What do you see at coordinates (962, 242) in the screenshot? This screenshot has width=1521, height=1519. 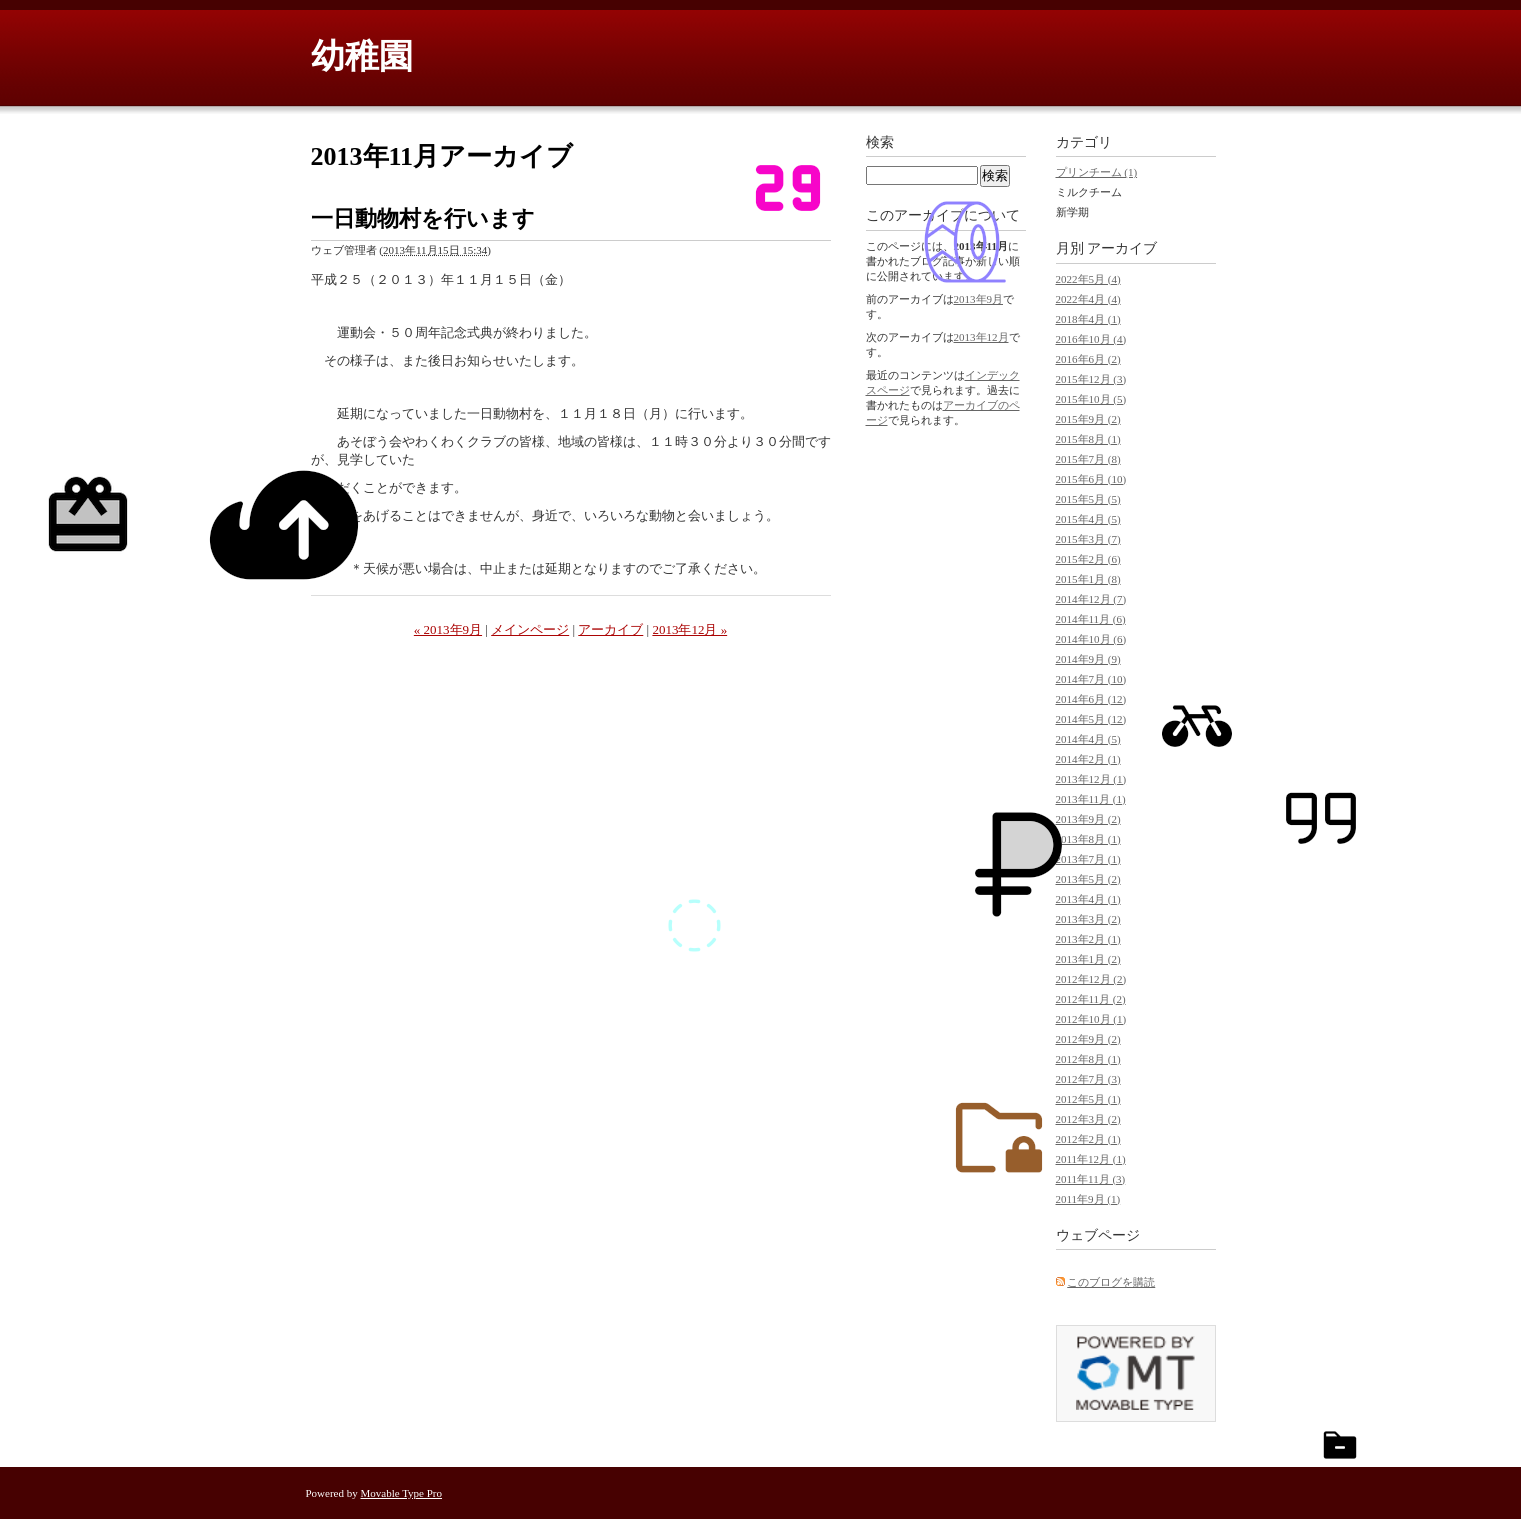 I see `view tire information or status` at bounding box center [962, 242].